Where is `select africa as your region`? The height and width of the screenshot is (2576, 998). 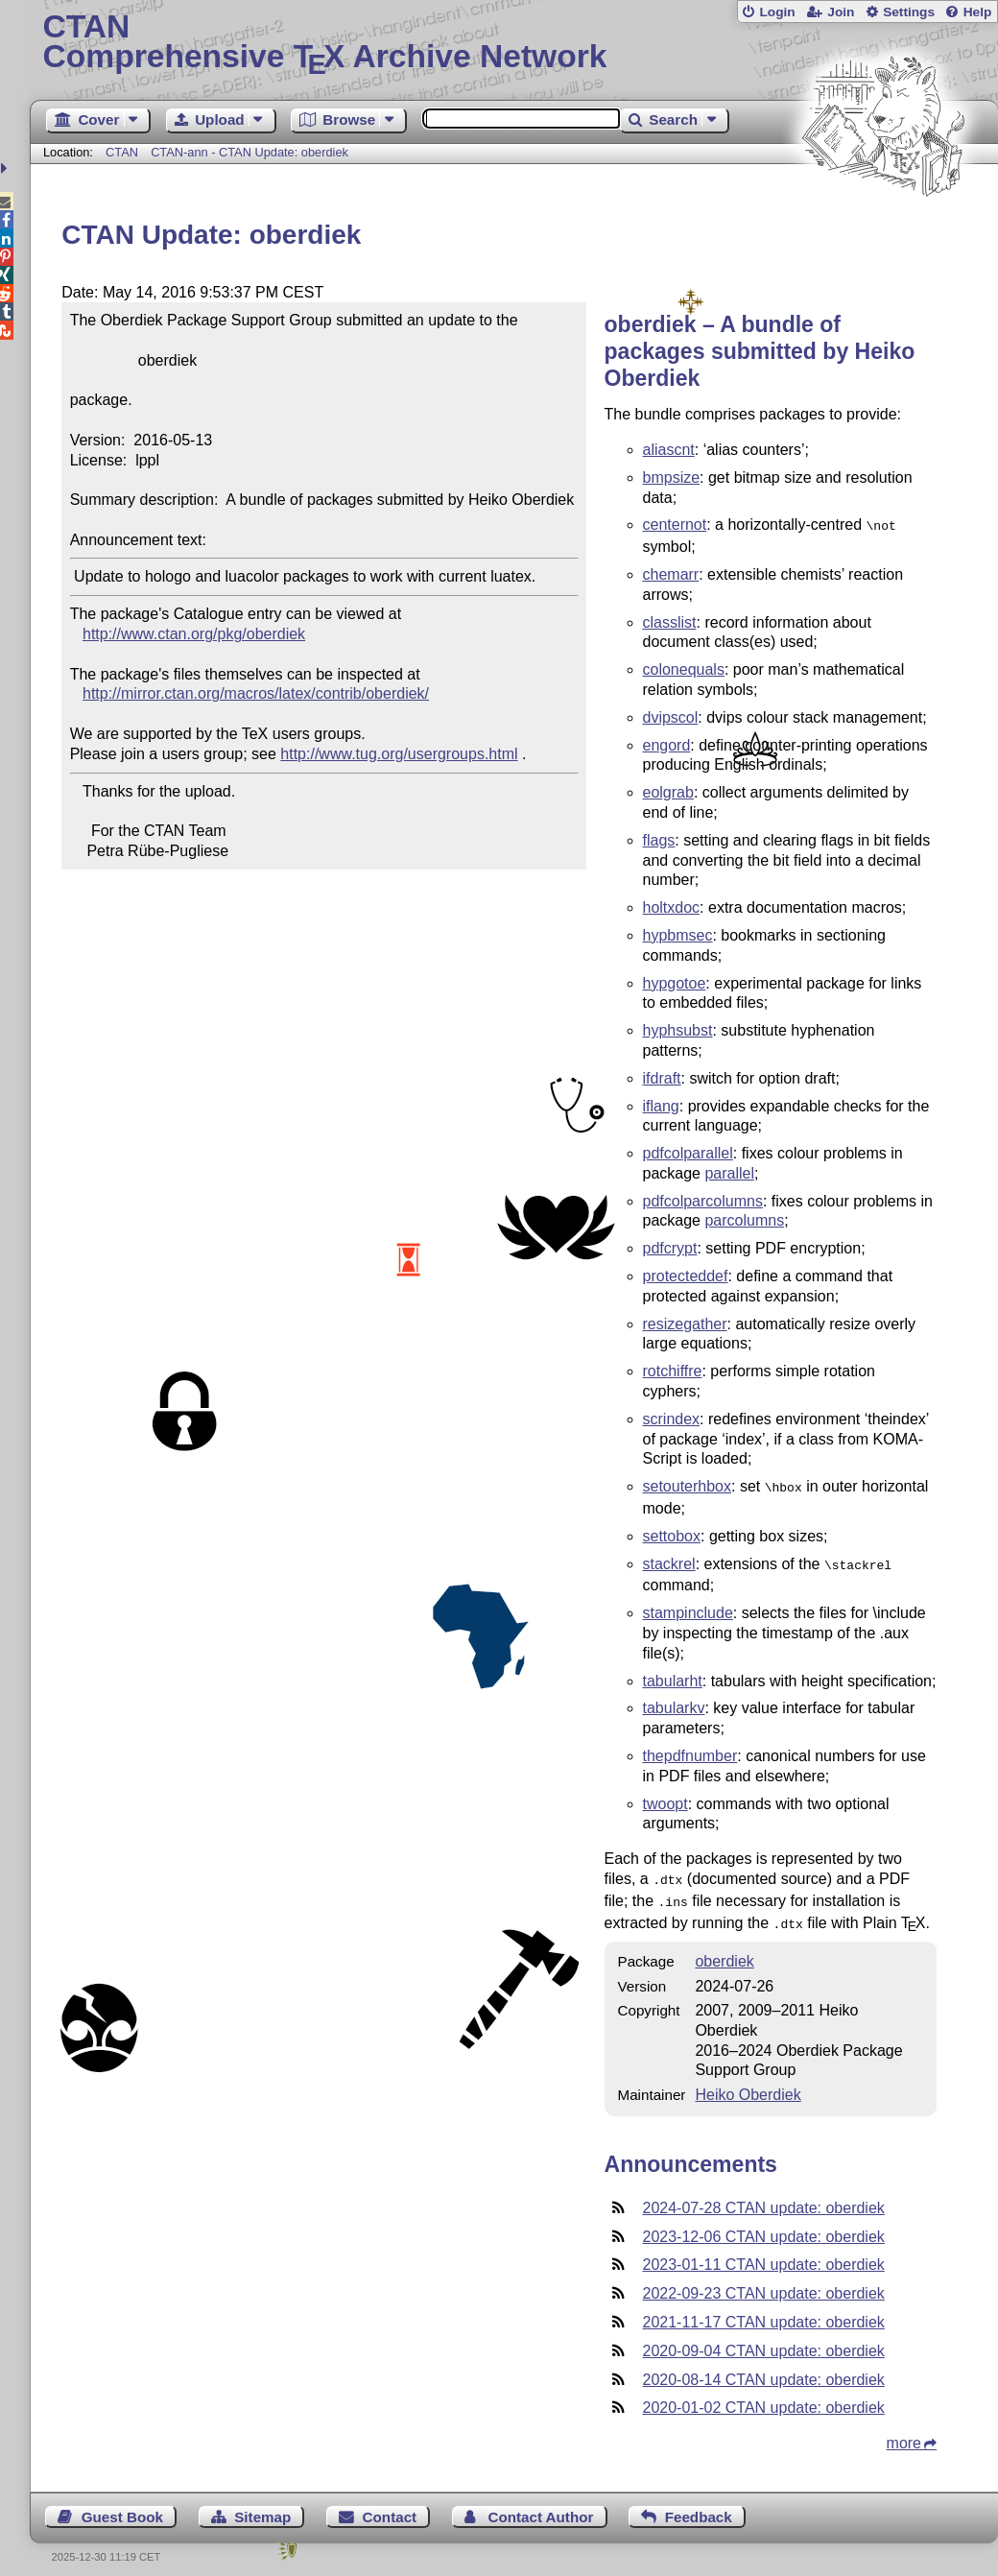 select africa as your region is located at coordinates (481, 1636).